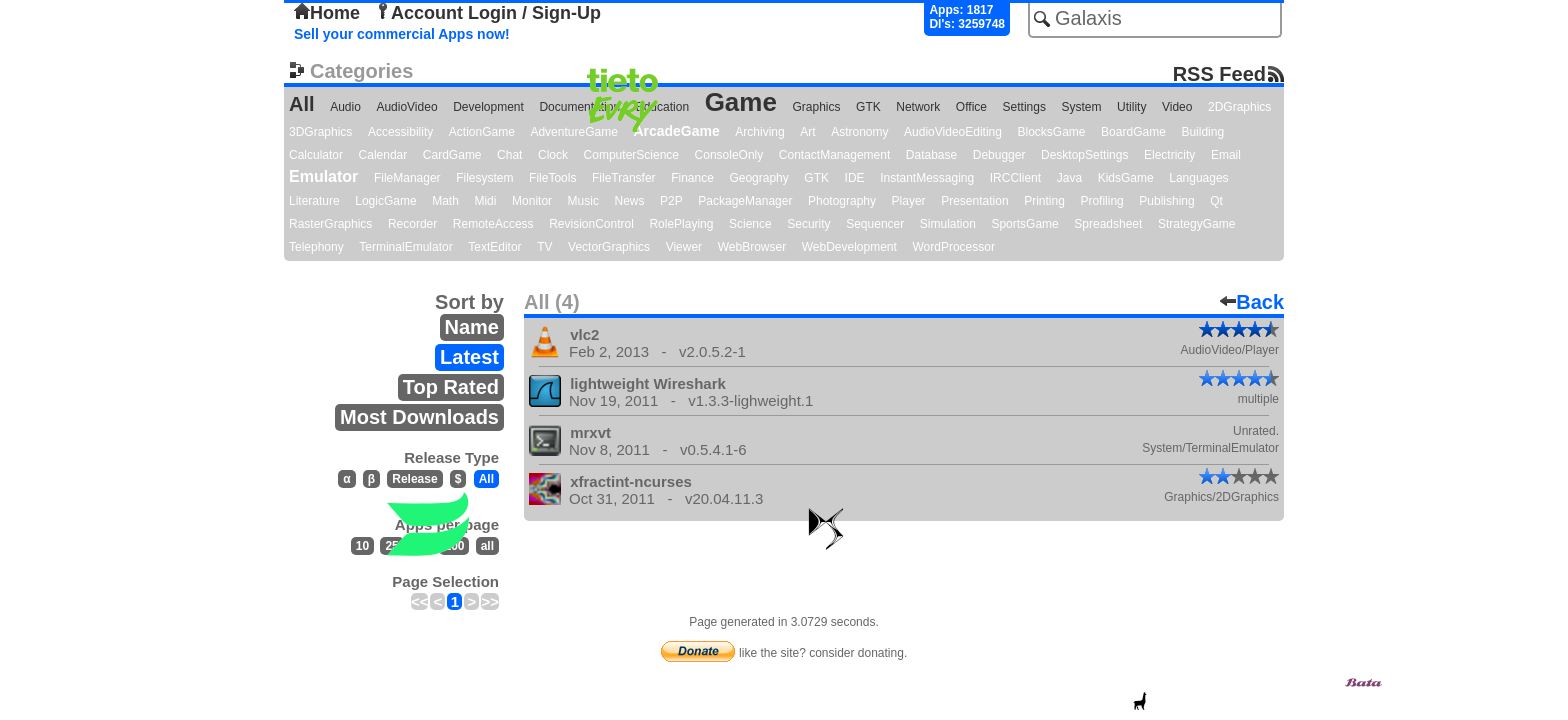 This screenshot has height=720, width=1568. Describe the element at coordinates (1363, 682) in the screenshot. I see `visit the Bata footwear website` at that location.